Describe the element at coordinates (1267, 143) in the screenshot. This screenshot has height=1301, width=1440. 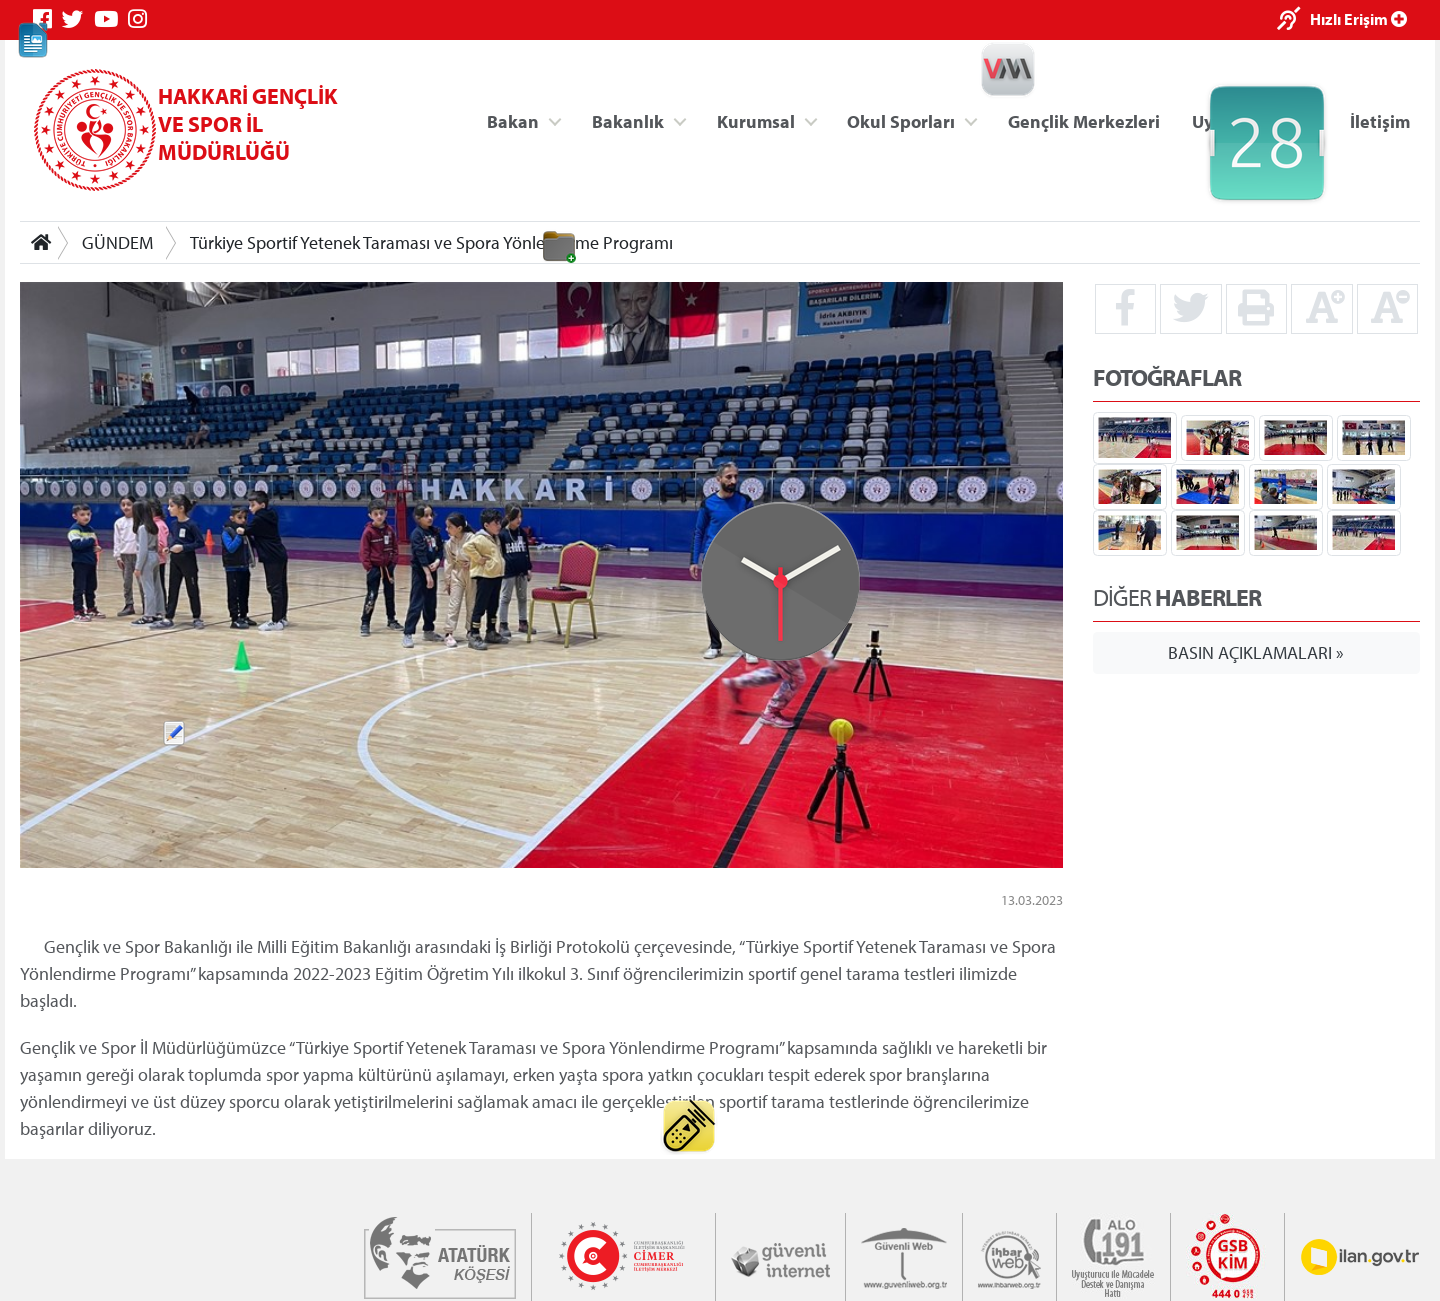
I see `open the calendar app` at that location.